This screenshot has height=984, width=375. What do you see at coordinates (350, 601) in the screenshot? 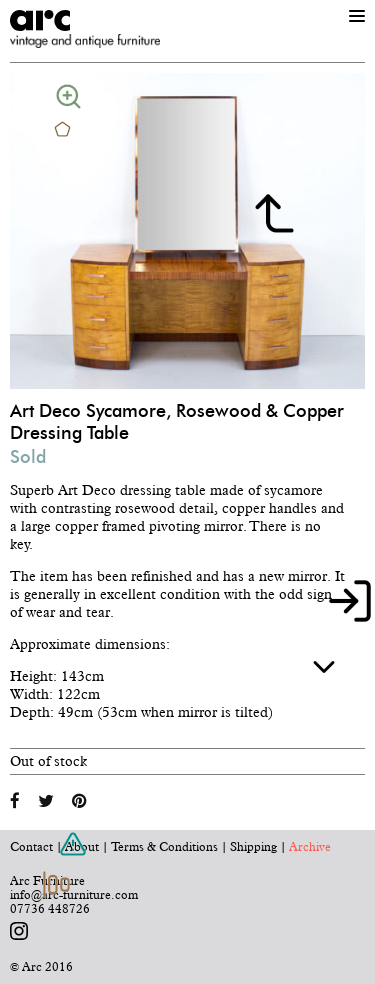
I see `sign in to your account` at bounding box center [350, 601].